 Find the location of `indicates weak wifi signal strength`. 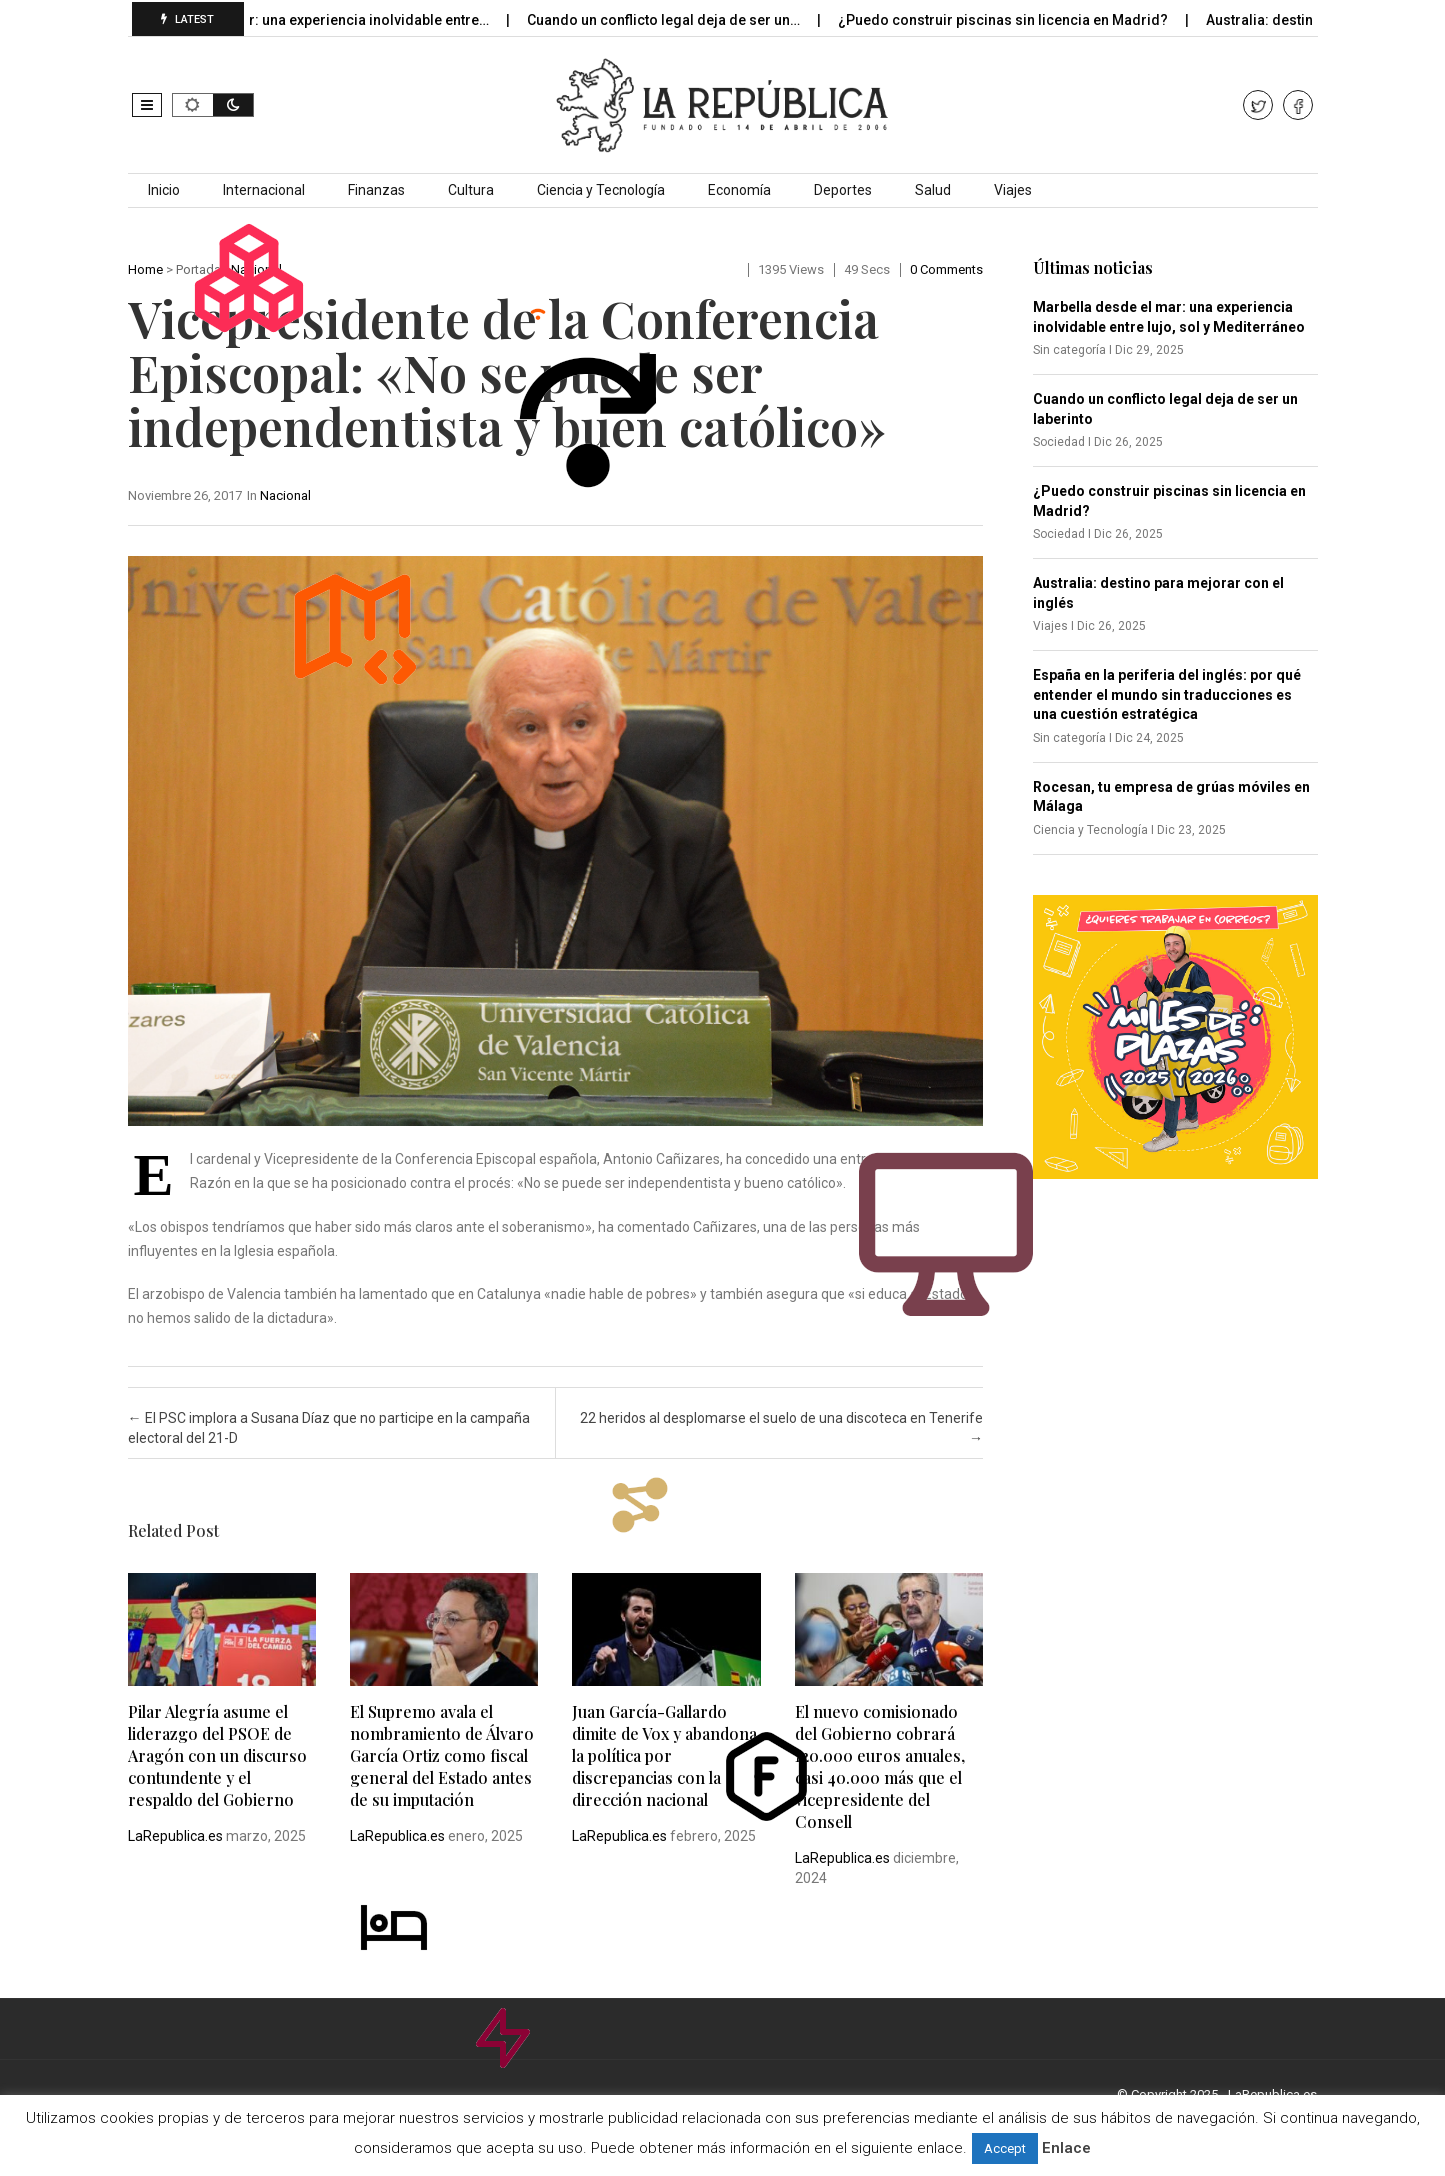

indicates weak wifi signal strength is located at coordinates (538, 307).